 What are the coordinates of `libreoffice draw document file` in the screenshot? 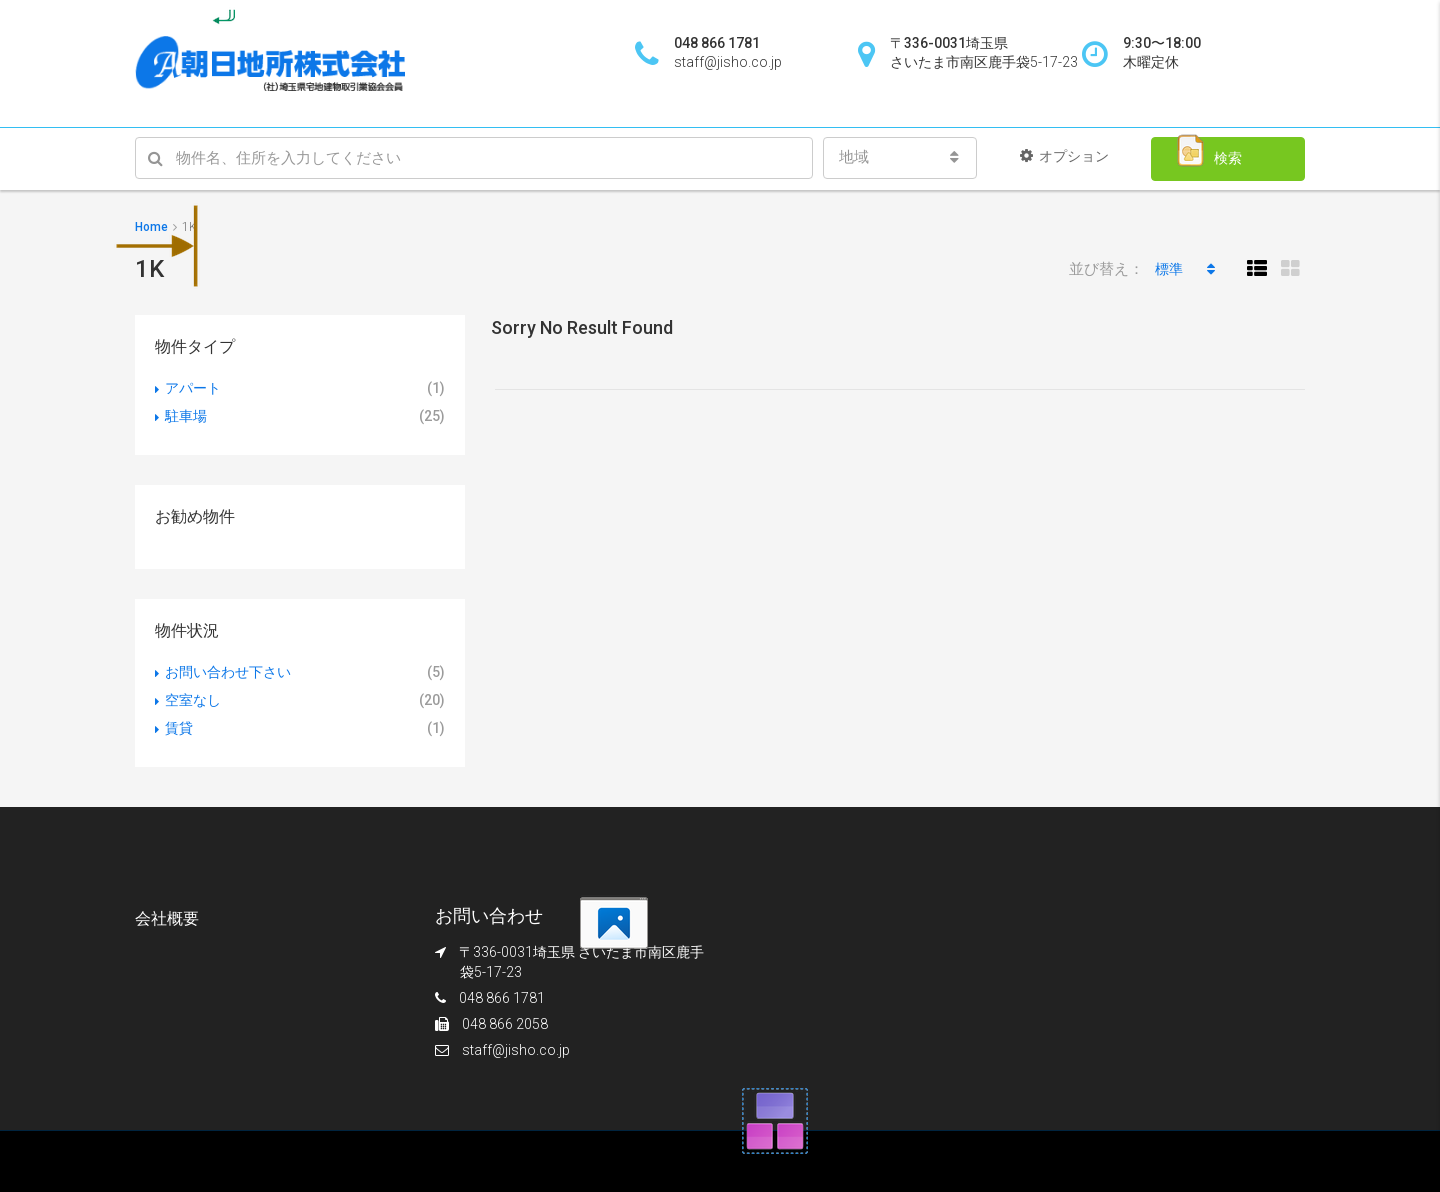 It's located at (1190, 150).